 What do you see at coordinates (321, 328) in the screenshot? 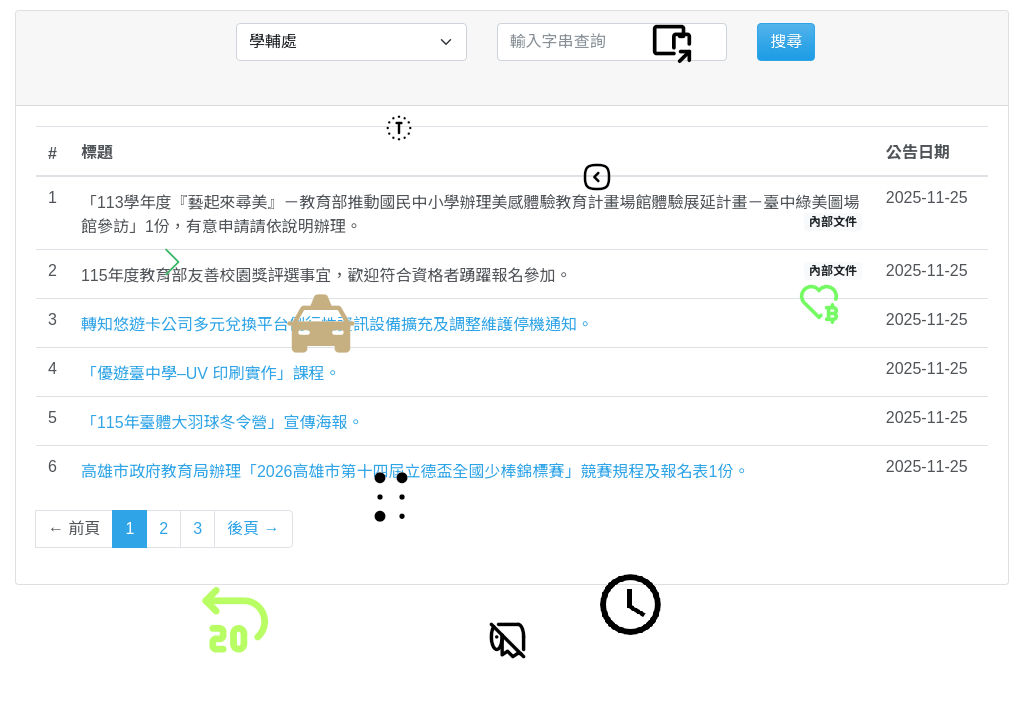
I see `request a taxi or ride service` at bounding box center [321, 328].